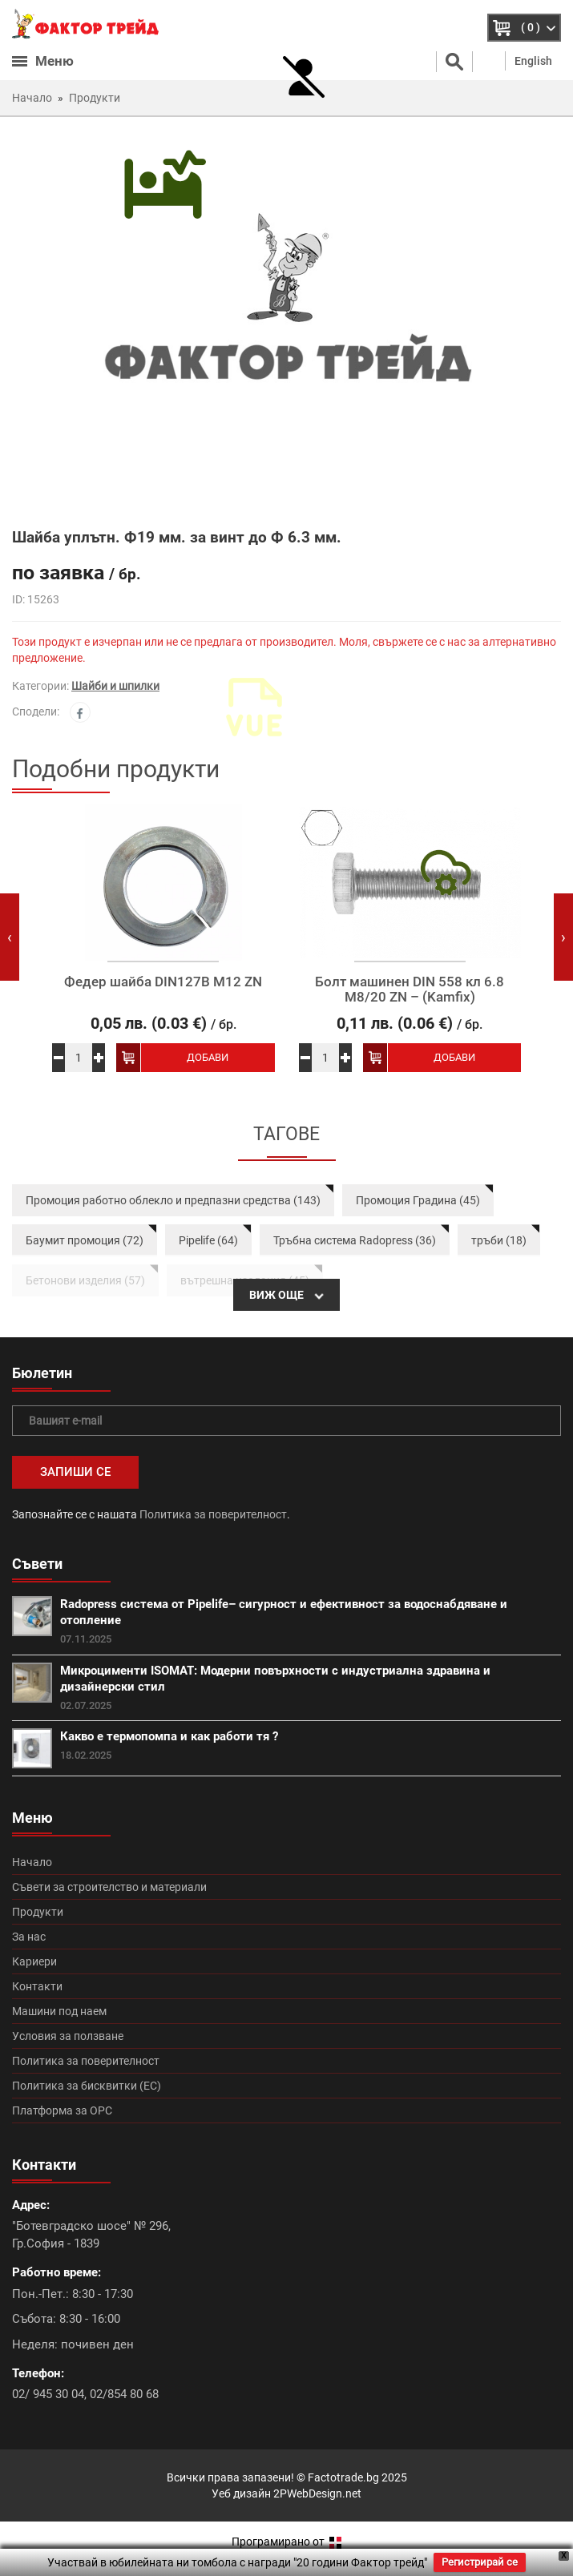  I want to click on view patient monitoring or hospital bed status, so click(163, 188).